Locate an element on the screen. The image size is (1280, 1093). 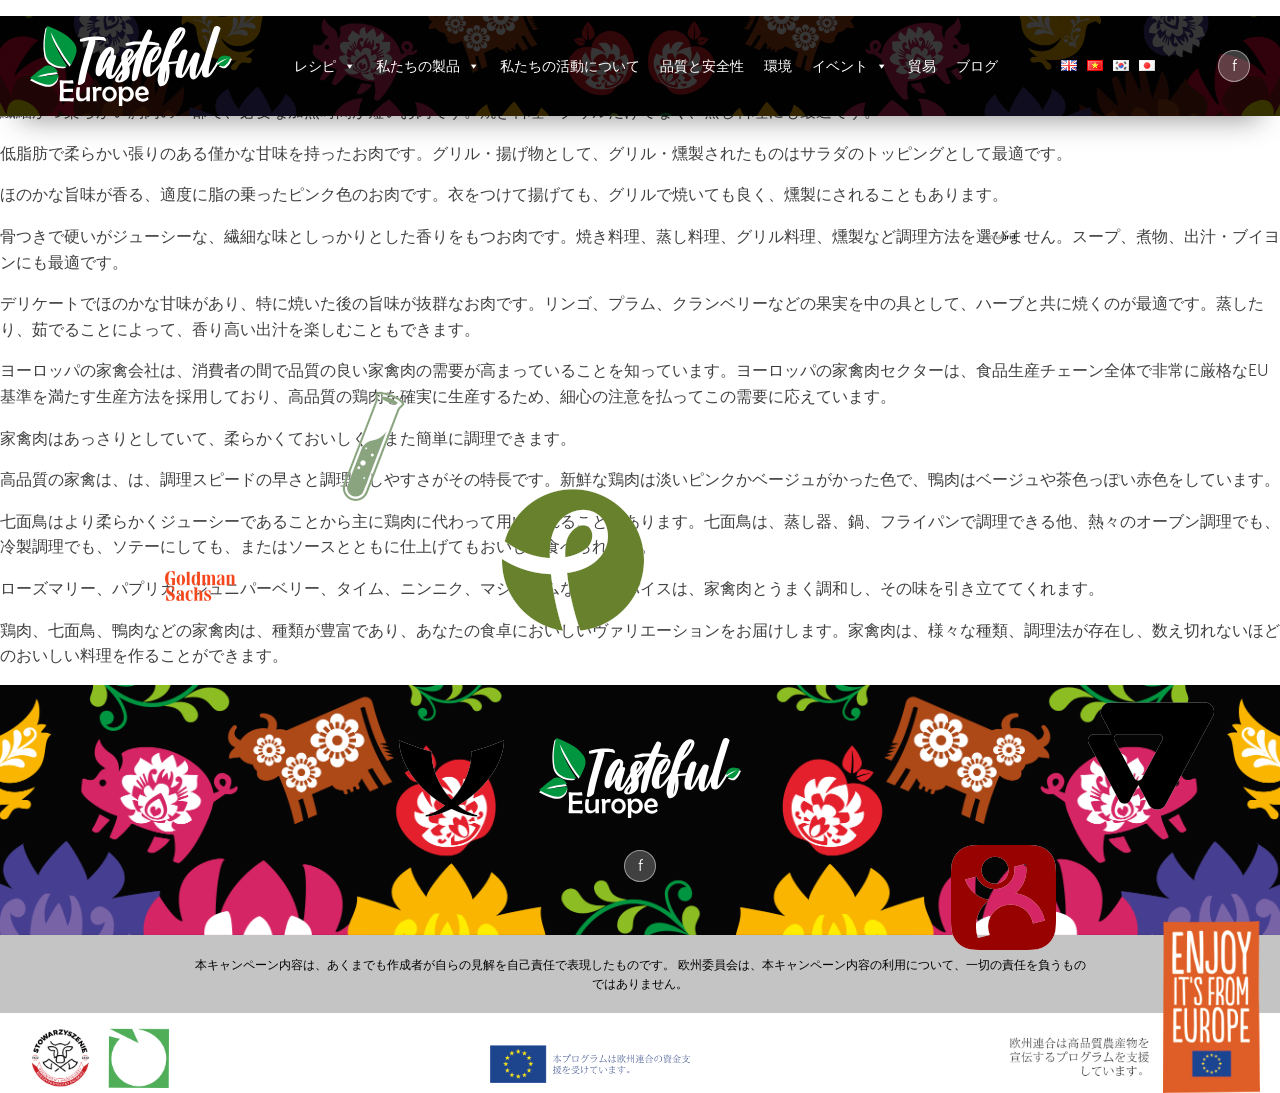
open the Dianping app is located at coordinates (1003, 897).